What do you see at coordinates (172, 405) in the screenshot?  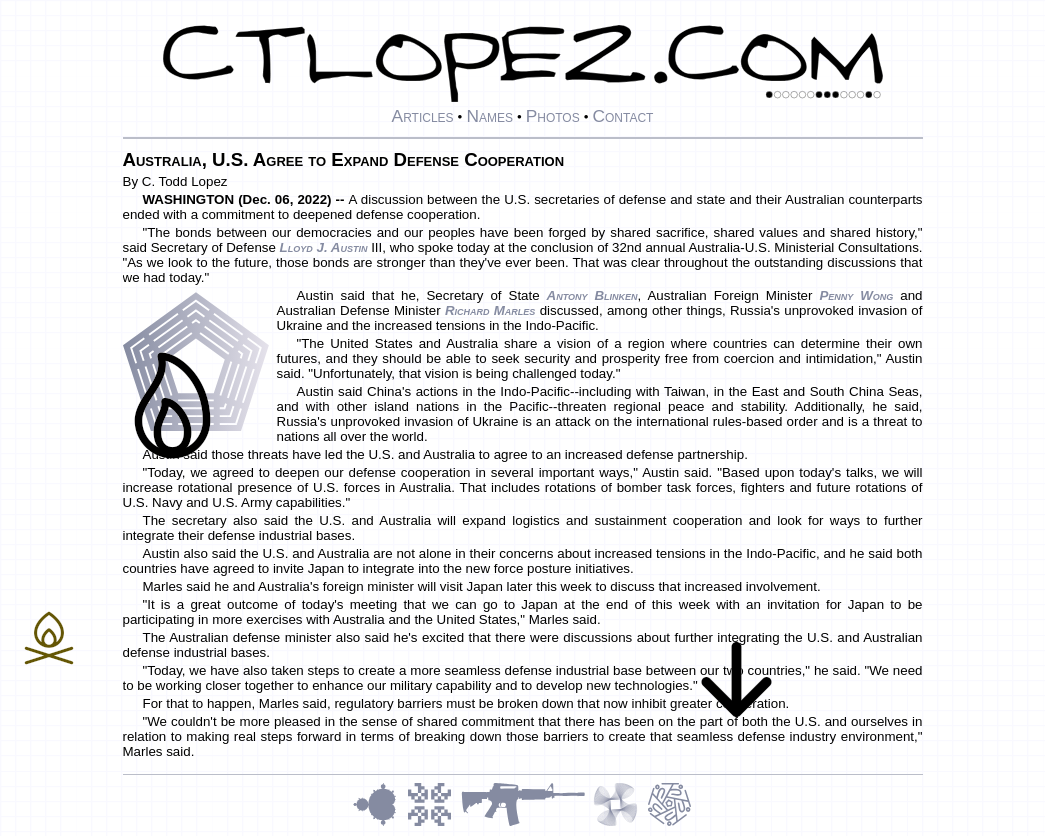 I see `view trending or hot content` at bounding box center [172, 405].